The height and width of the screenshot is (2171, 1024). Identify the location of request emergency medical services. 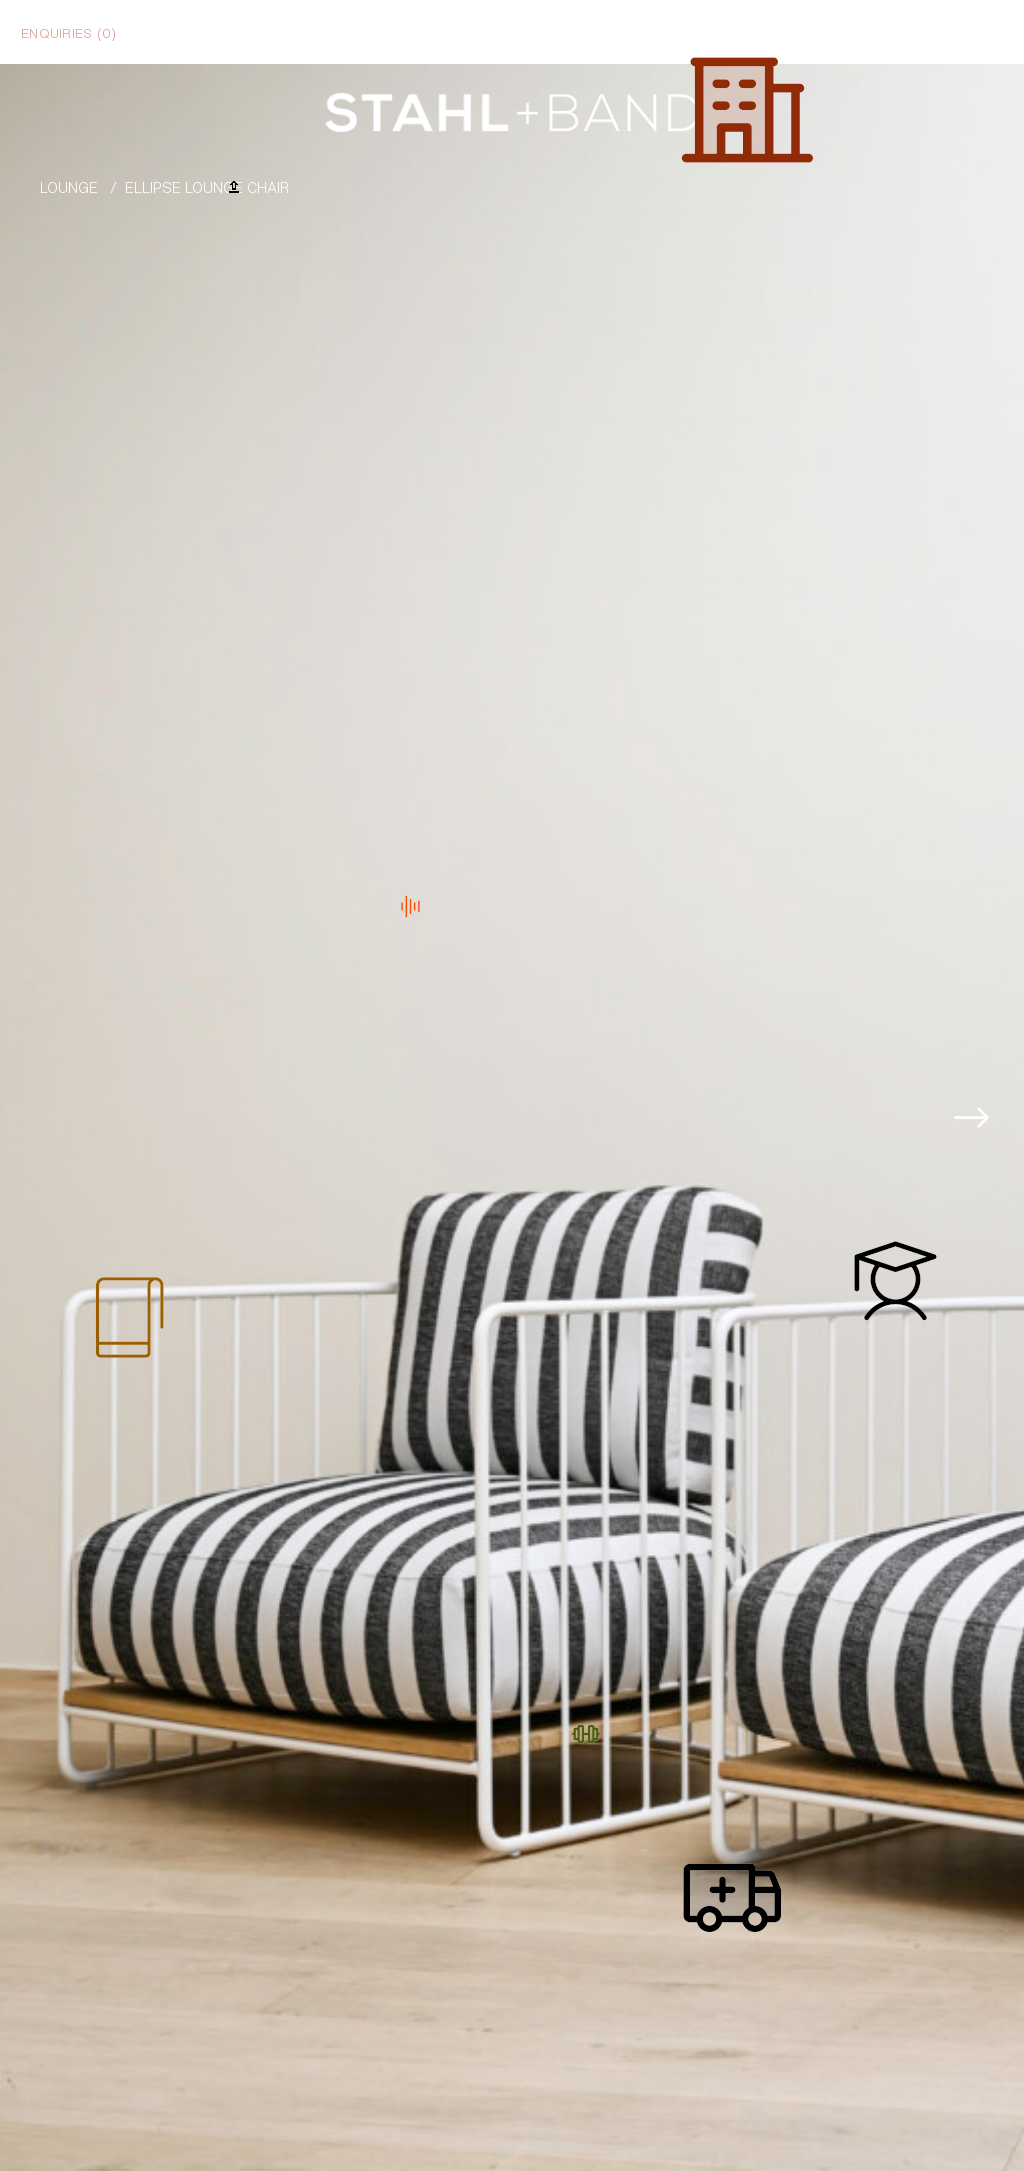
(729, 1893).